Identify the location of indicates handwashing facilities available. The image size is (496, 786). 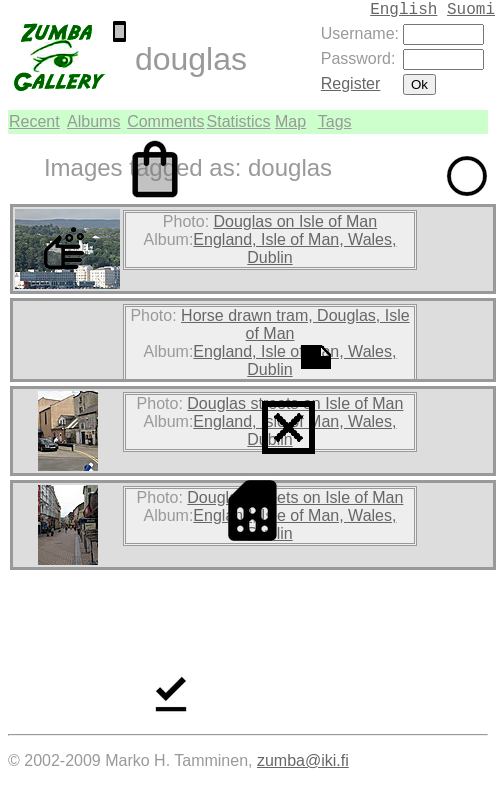
(65, 248).